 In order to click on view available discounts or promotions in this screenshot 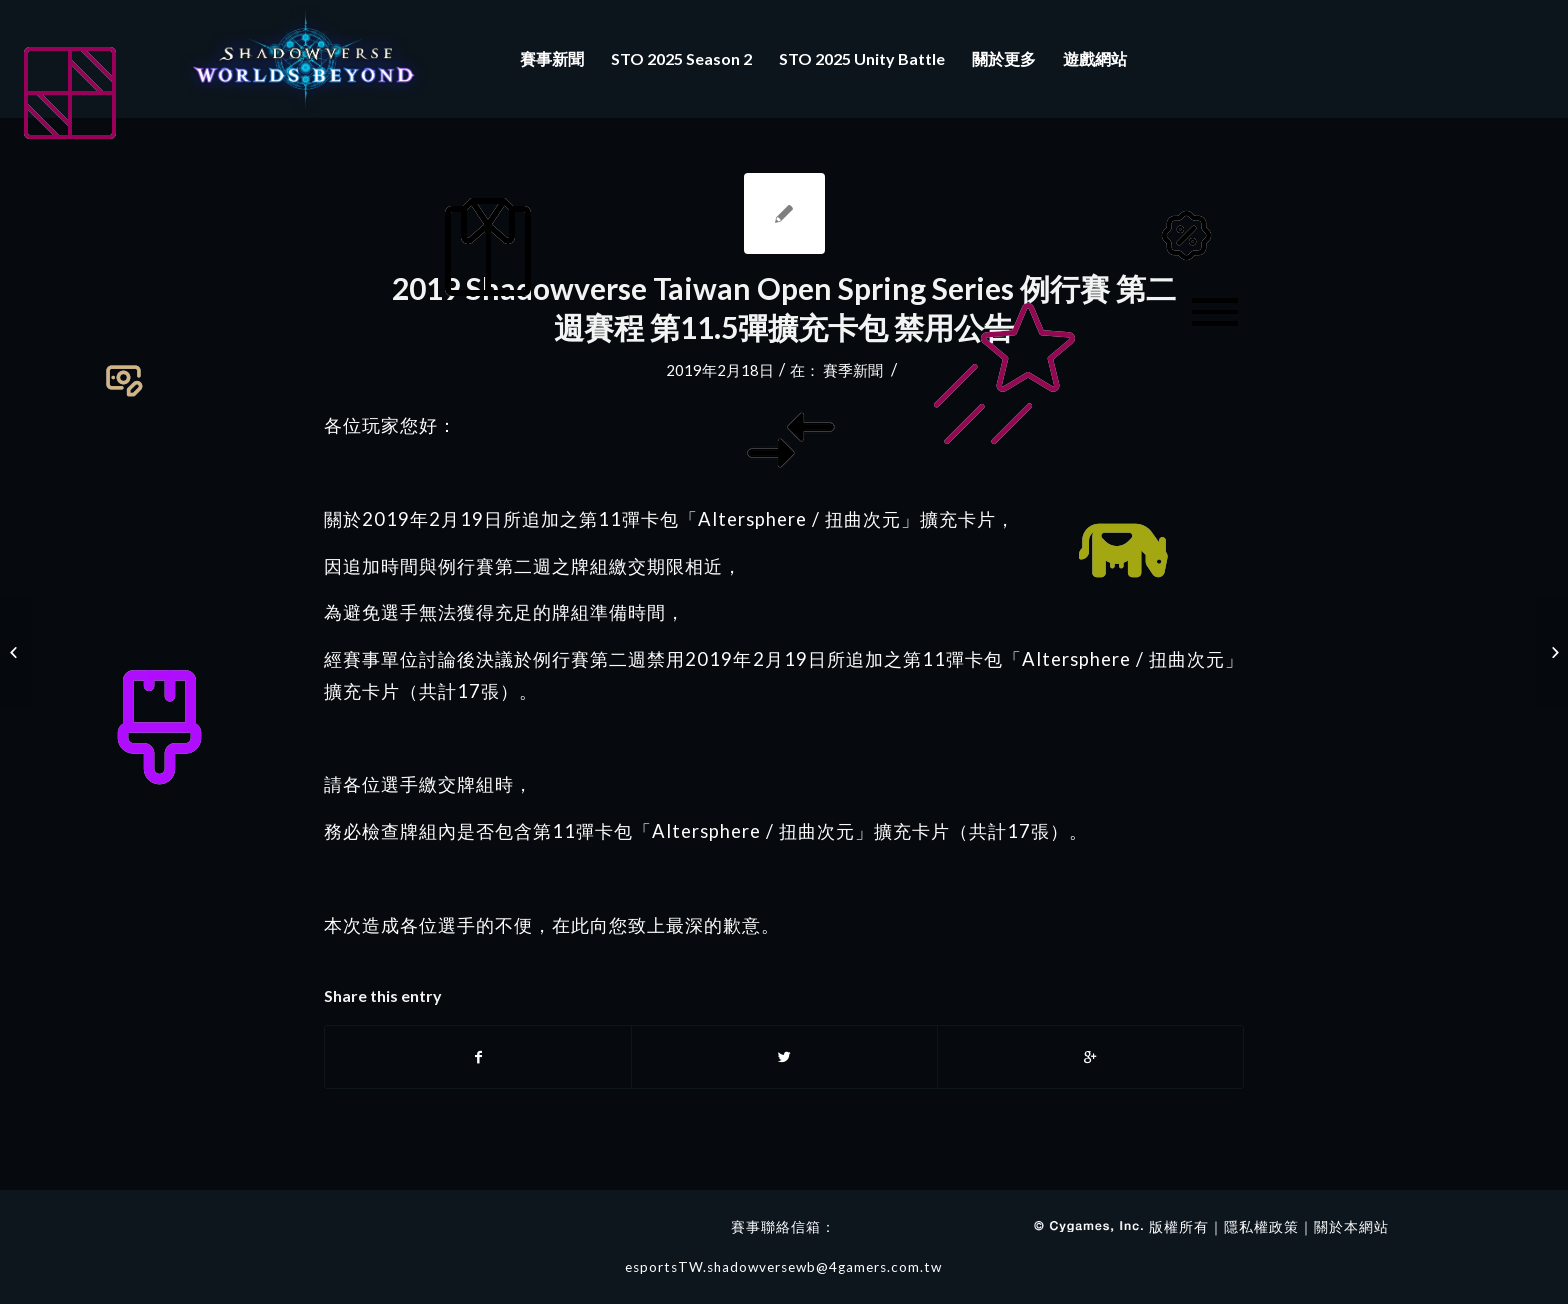, I will do `click(1186, 235)`.